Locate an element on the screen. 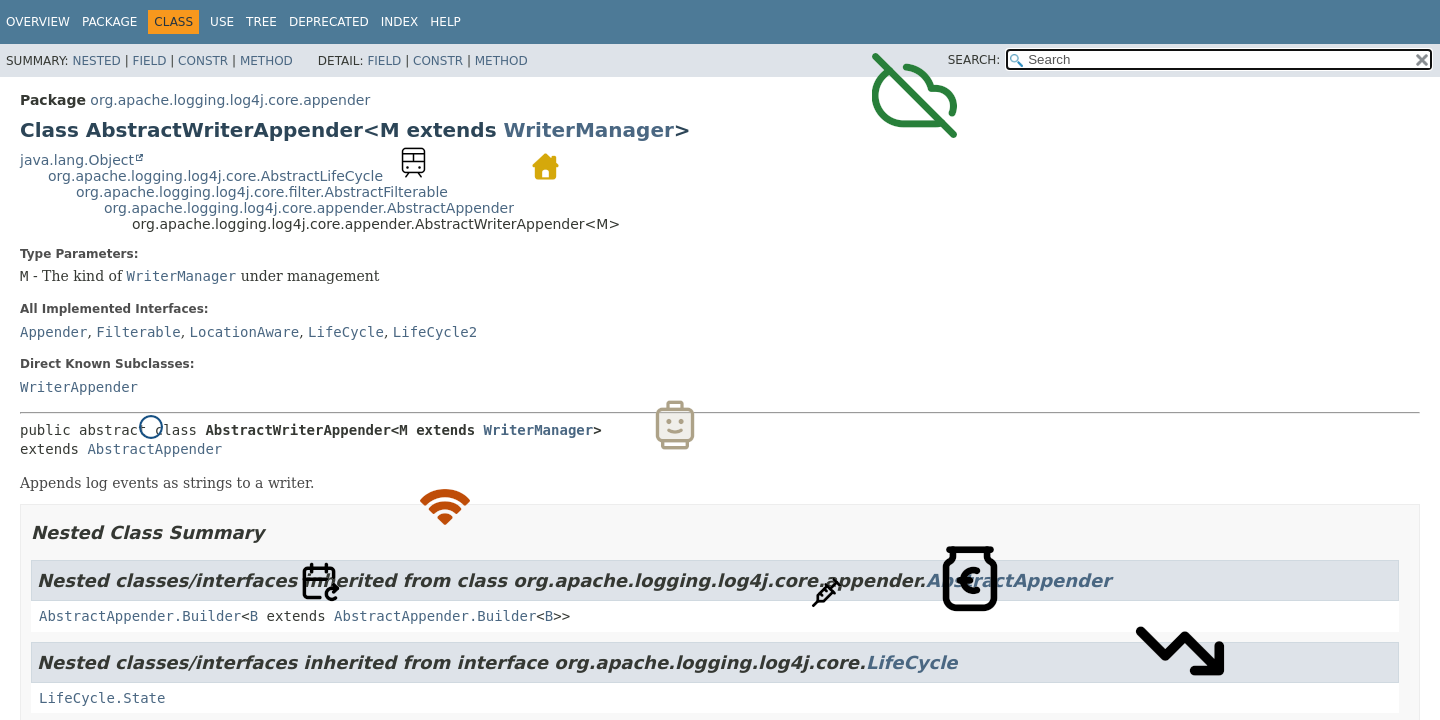  access building block or construction features is located at coordinates (675, 425).